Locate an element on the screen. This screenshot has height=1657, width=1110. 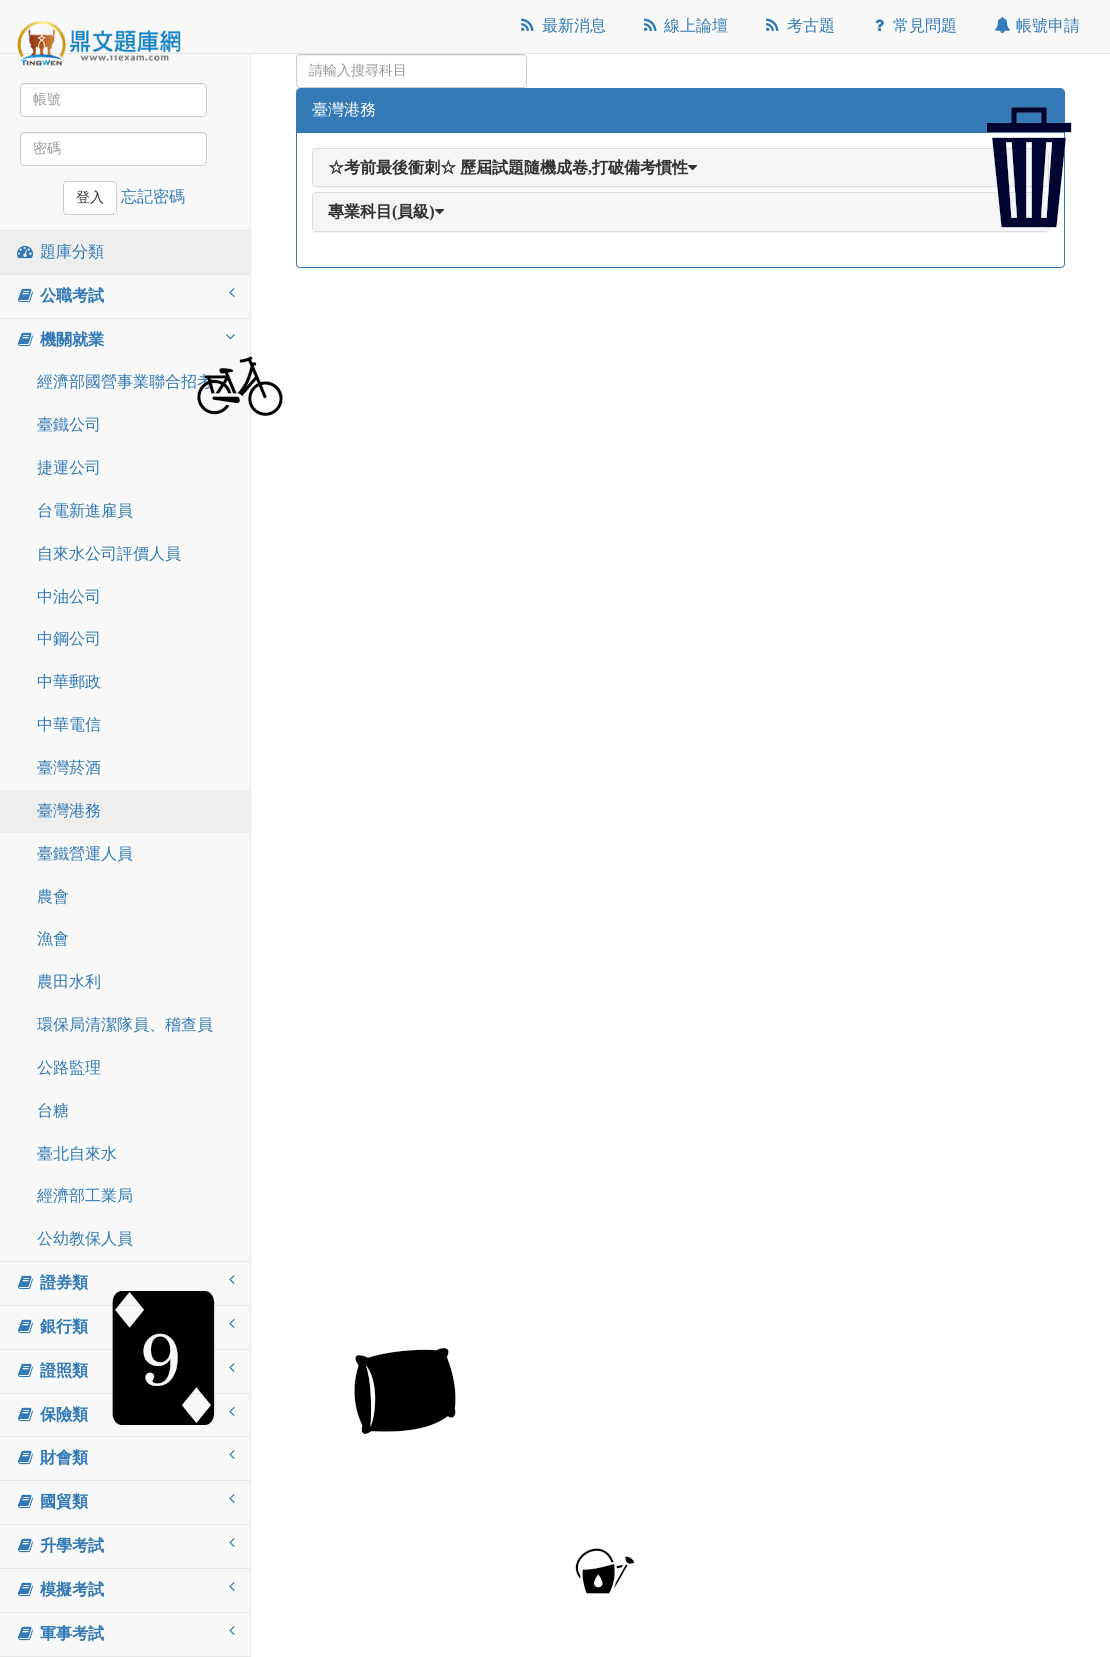
delete selected item is located at coordinates (1029, 155).